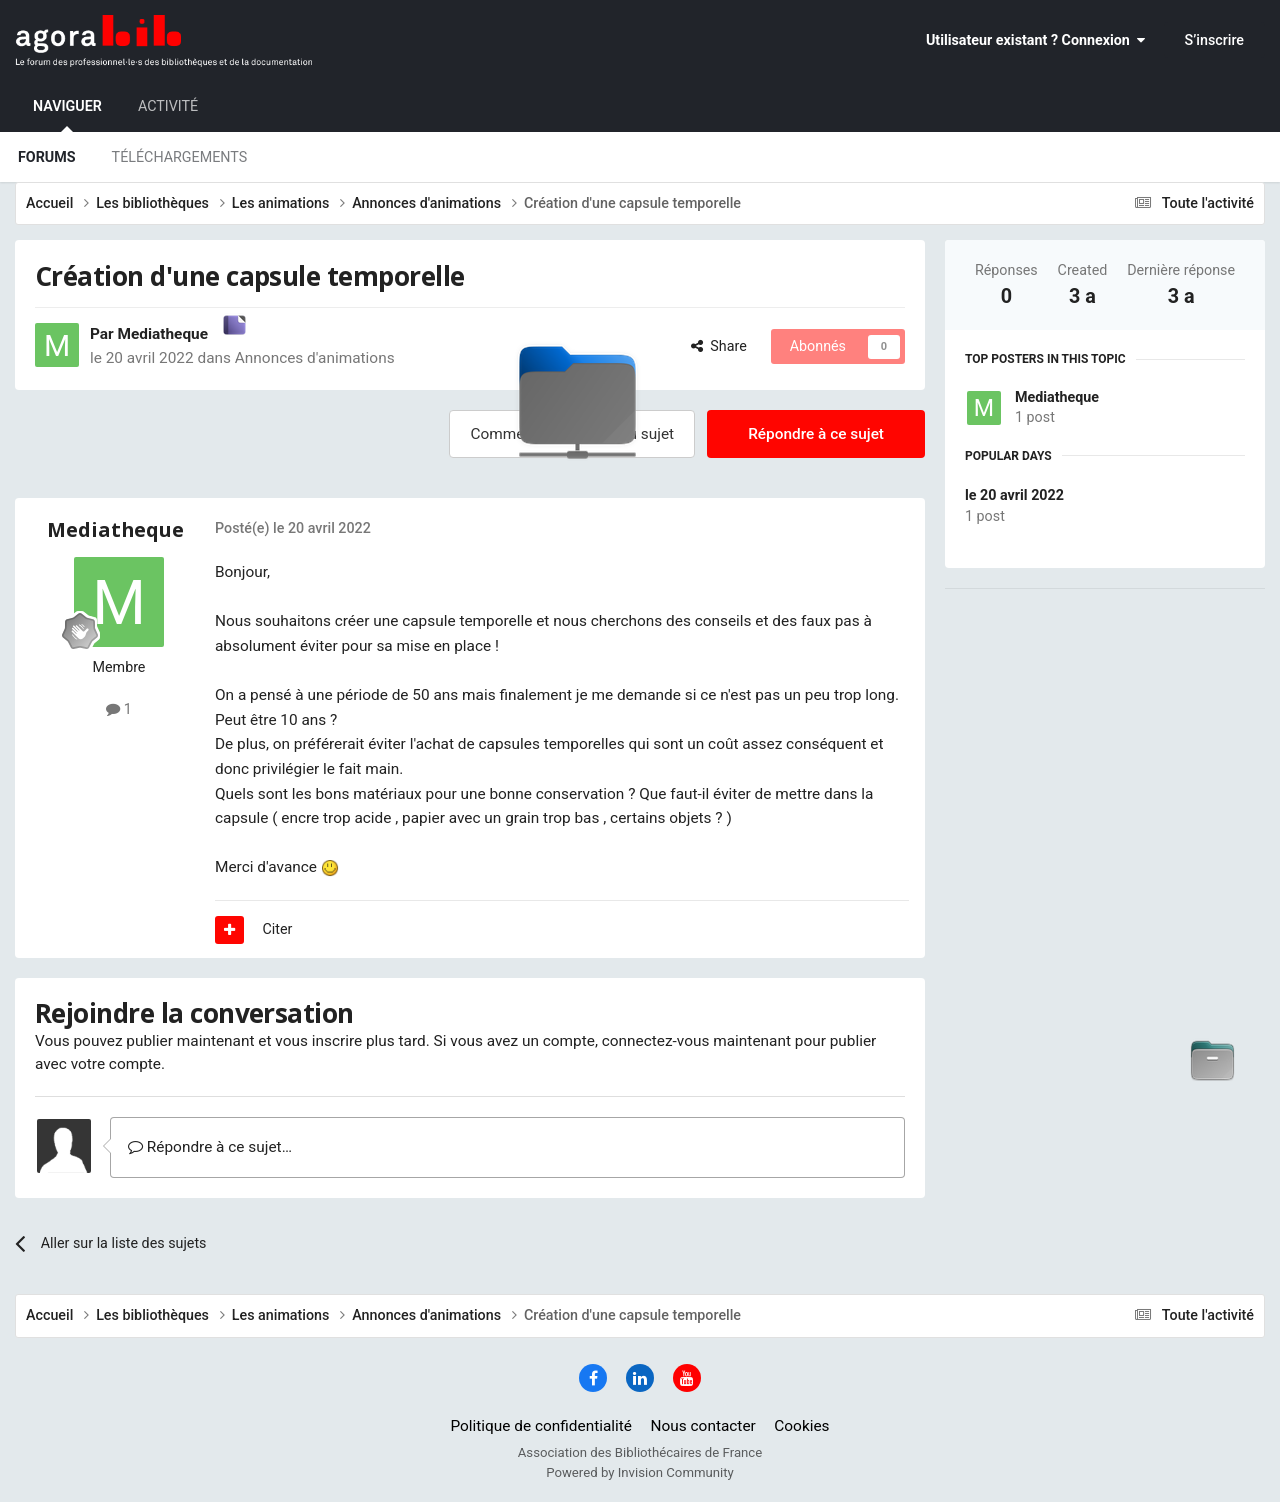  I want to click on access a remote or network folder, so click(577, 400).